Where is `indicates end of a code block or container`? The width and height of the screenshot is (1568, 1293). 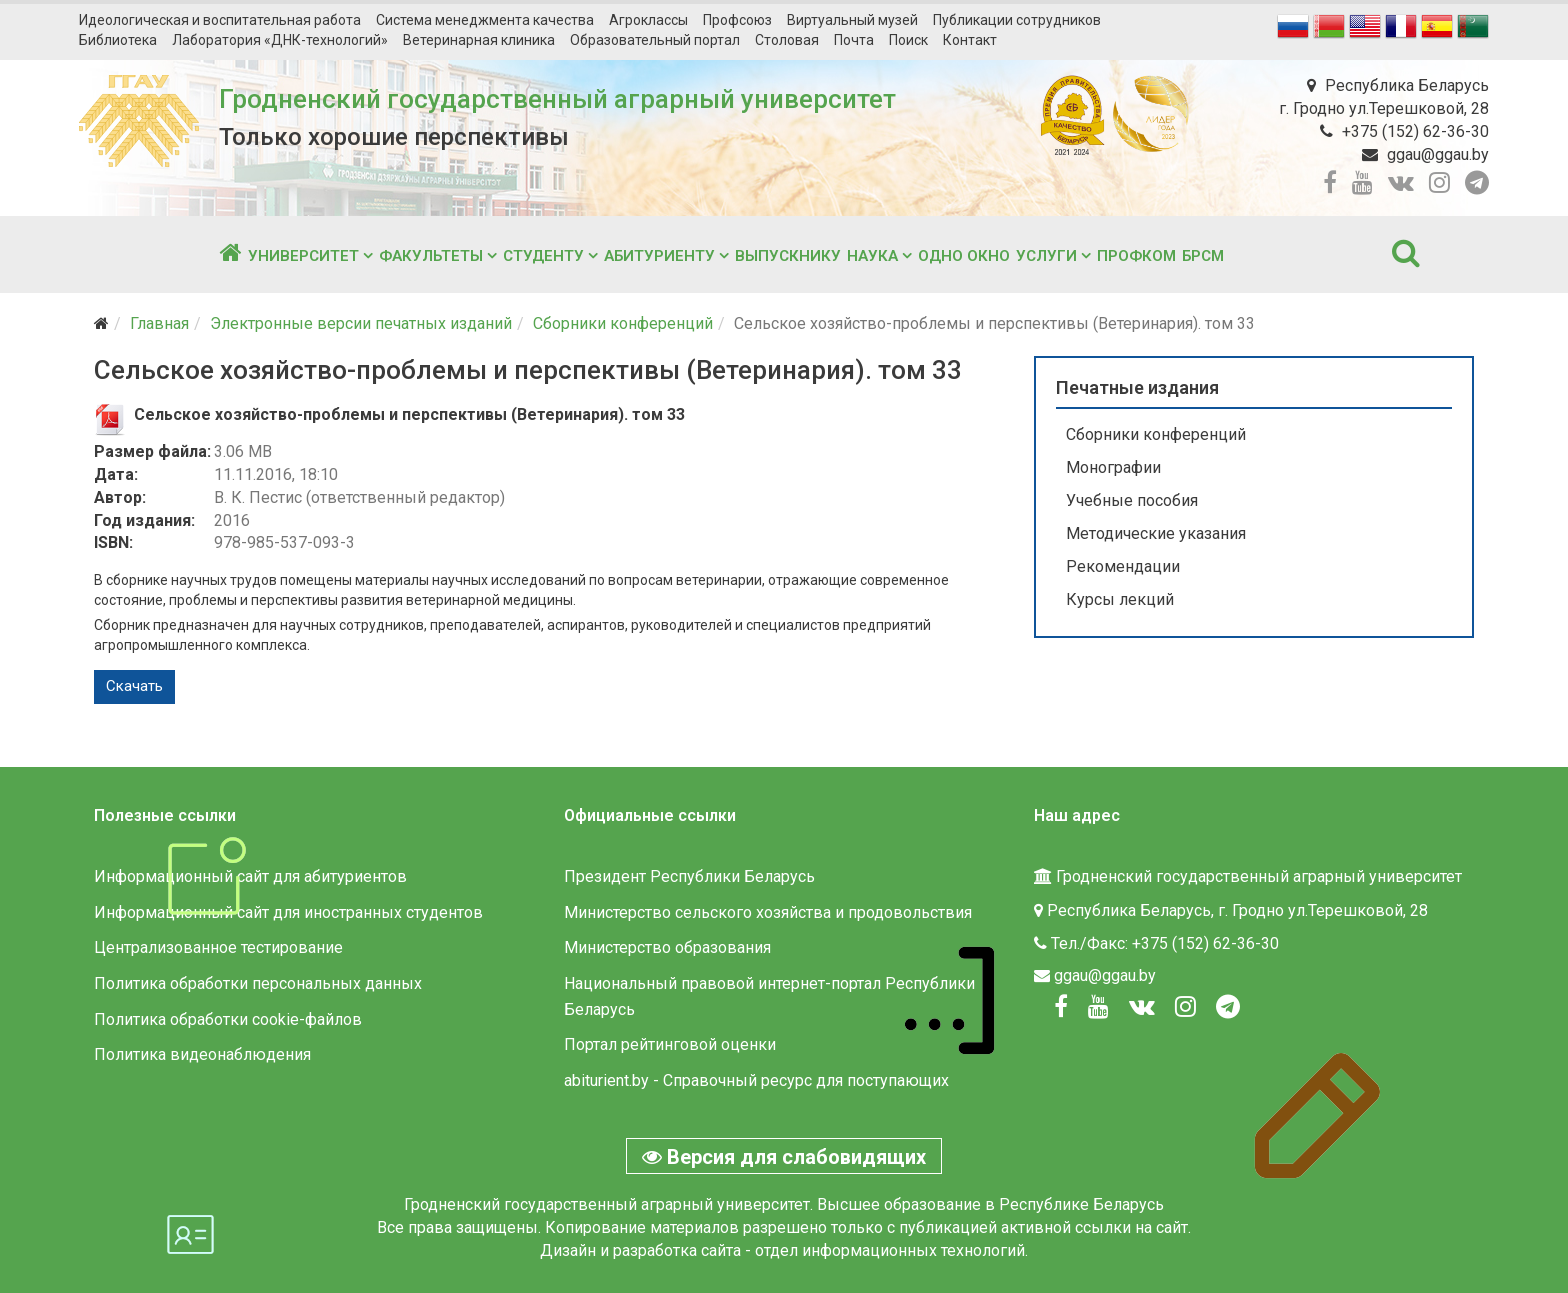 indicates end of a code block or container is located at coordinates (952, 1000).